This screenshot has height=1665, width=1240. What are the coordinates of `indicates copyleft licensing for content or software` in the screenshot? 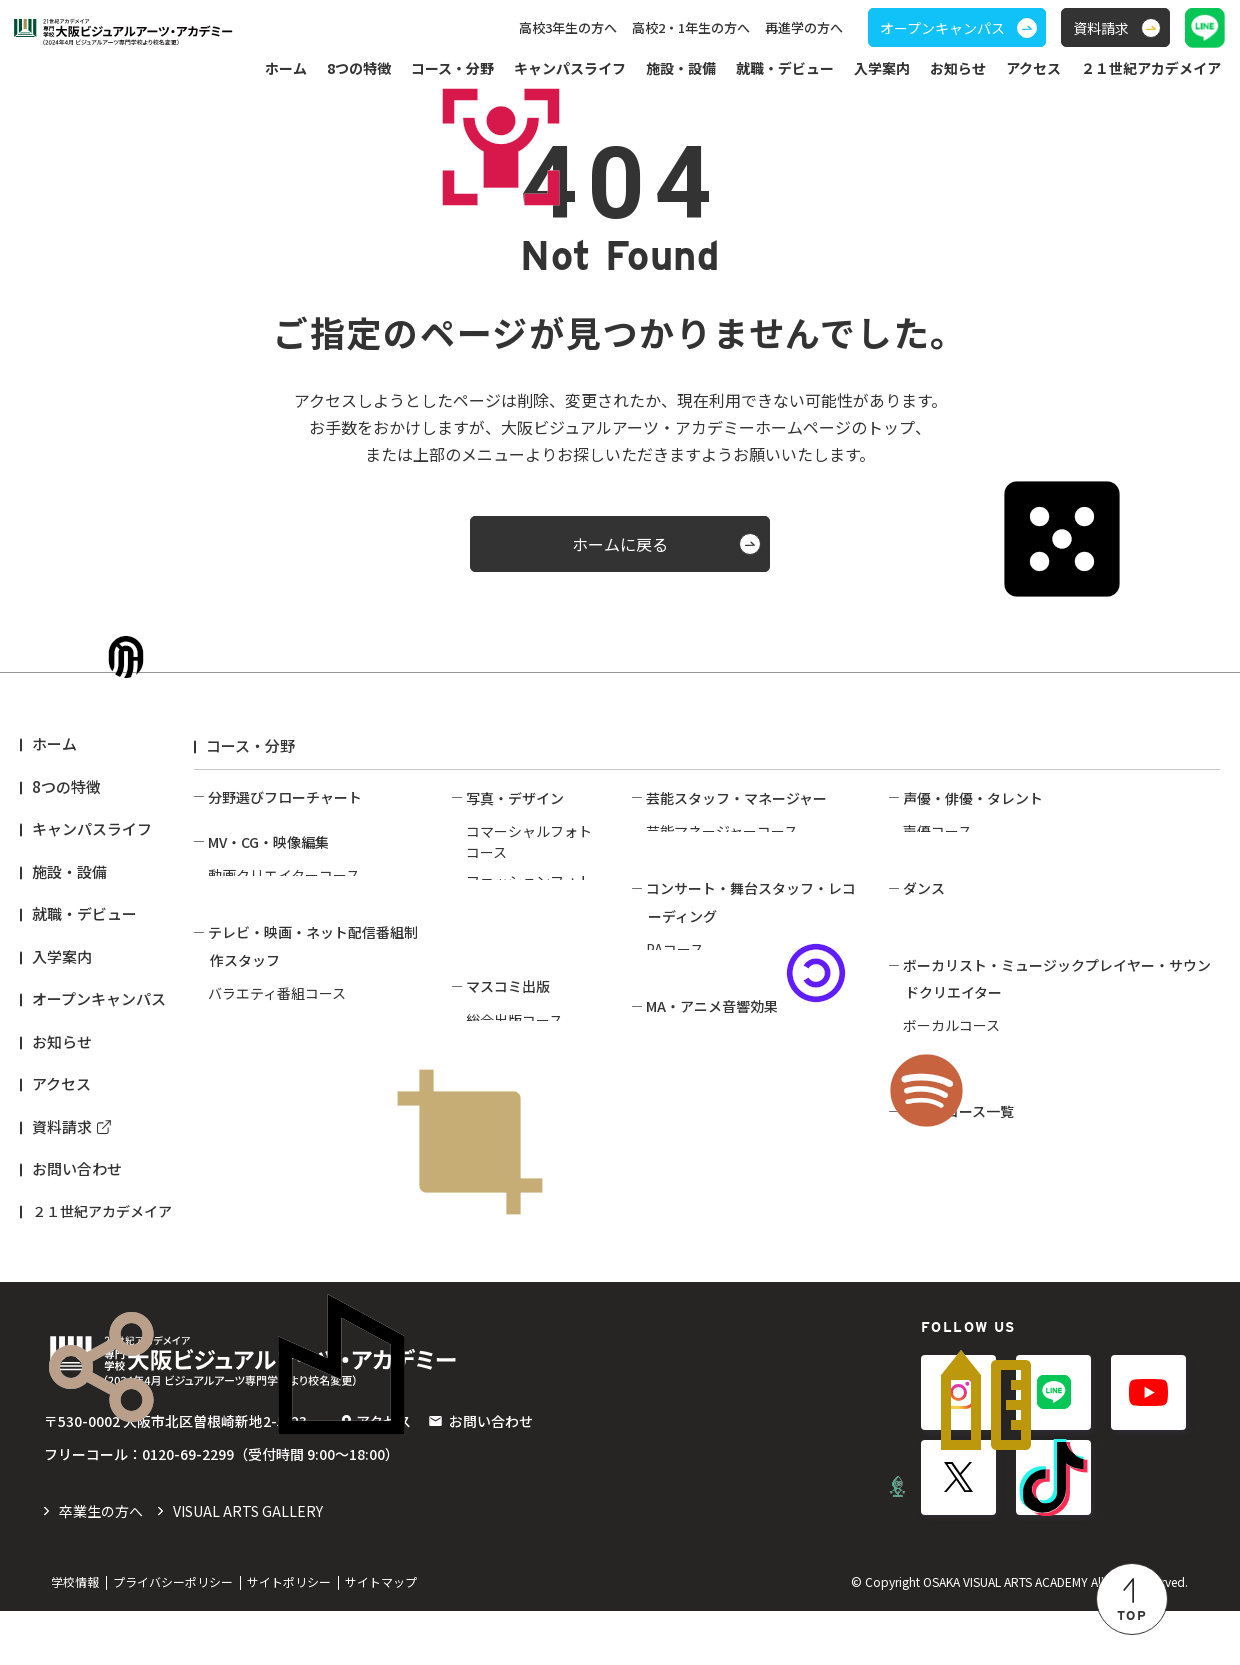 It's located at (816, 973).